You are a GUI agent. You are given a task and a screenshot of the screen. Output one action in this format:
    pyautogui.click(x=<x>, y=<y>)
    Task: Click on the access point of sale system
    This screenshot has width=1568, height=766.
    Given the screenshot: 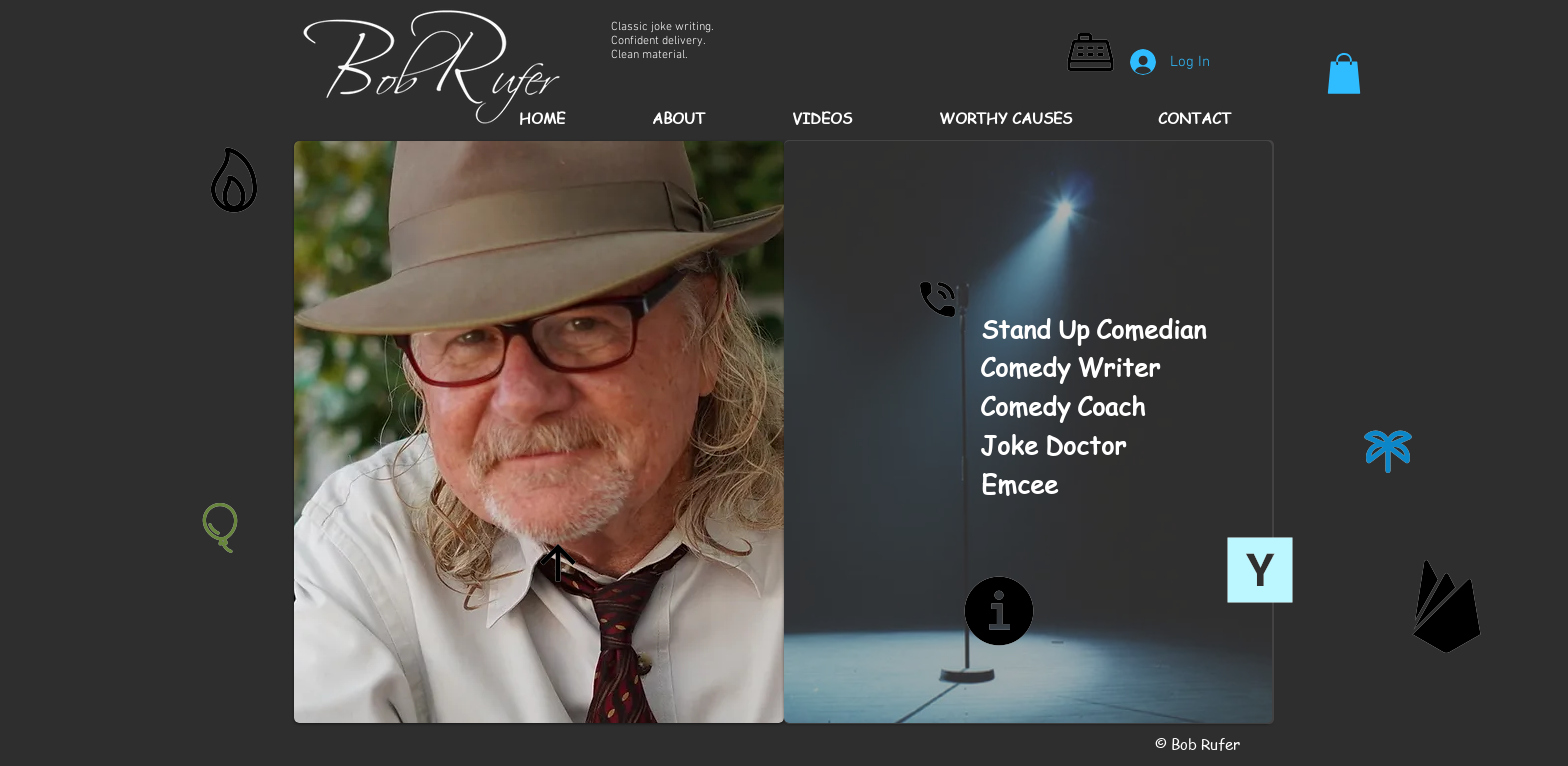 What is the action you would take?
    pyautogui.click(x=1090, y=54)
    